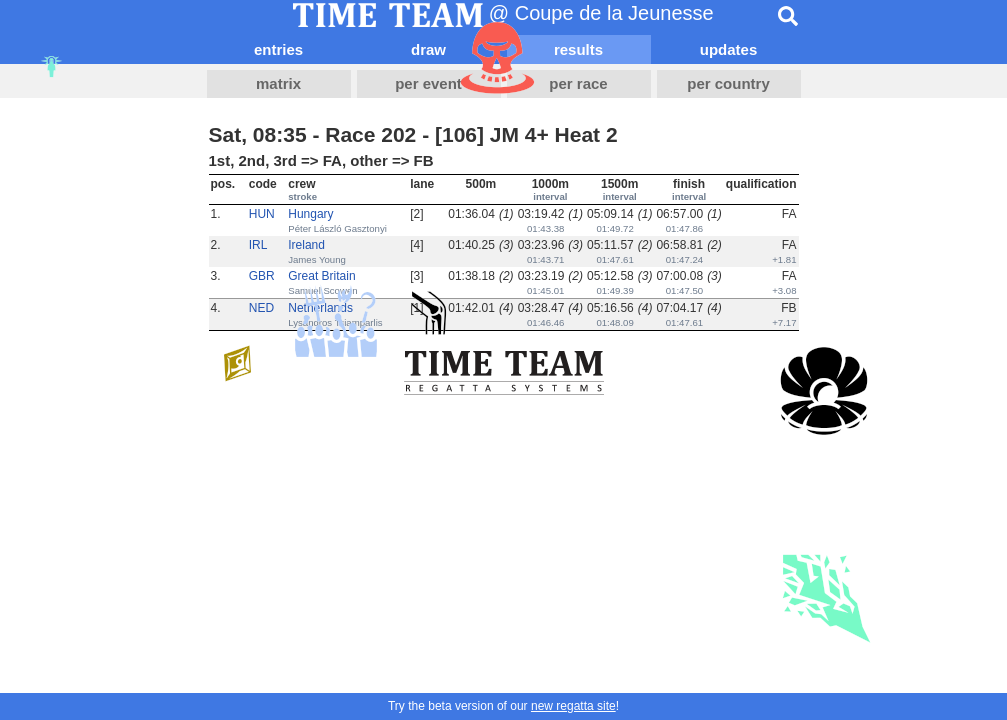 The image size is (1007, 720). I want to click on select ice spear ability or spell, so click(826, 598).